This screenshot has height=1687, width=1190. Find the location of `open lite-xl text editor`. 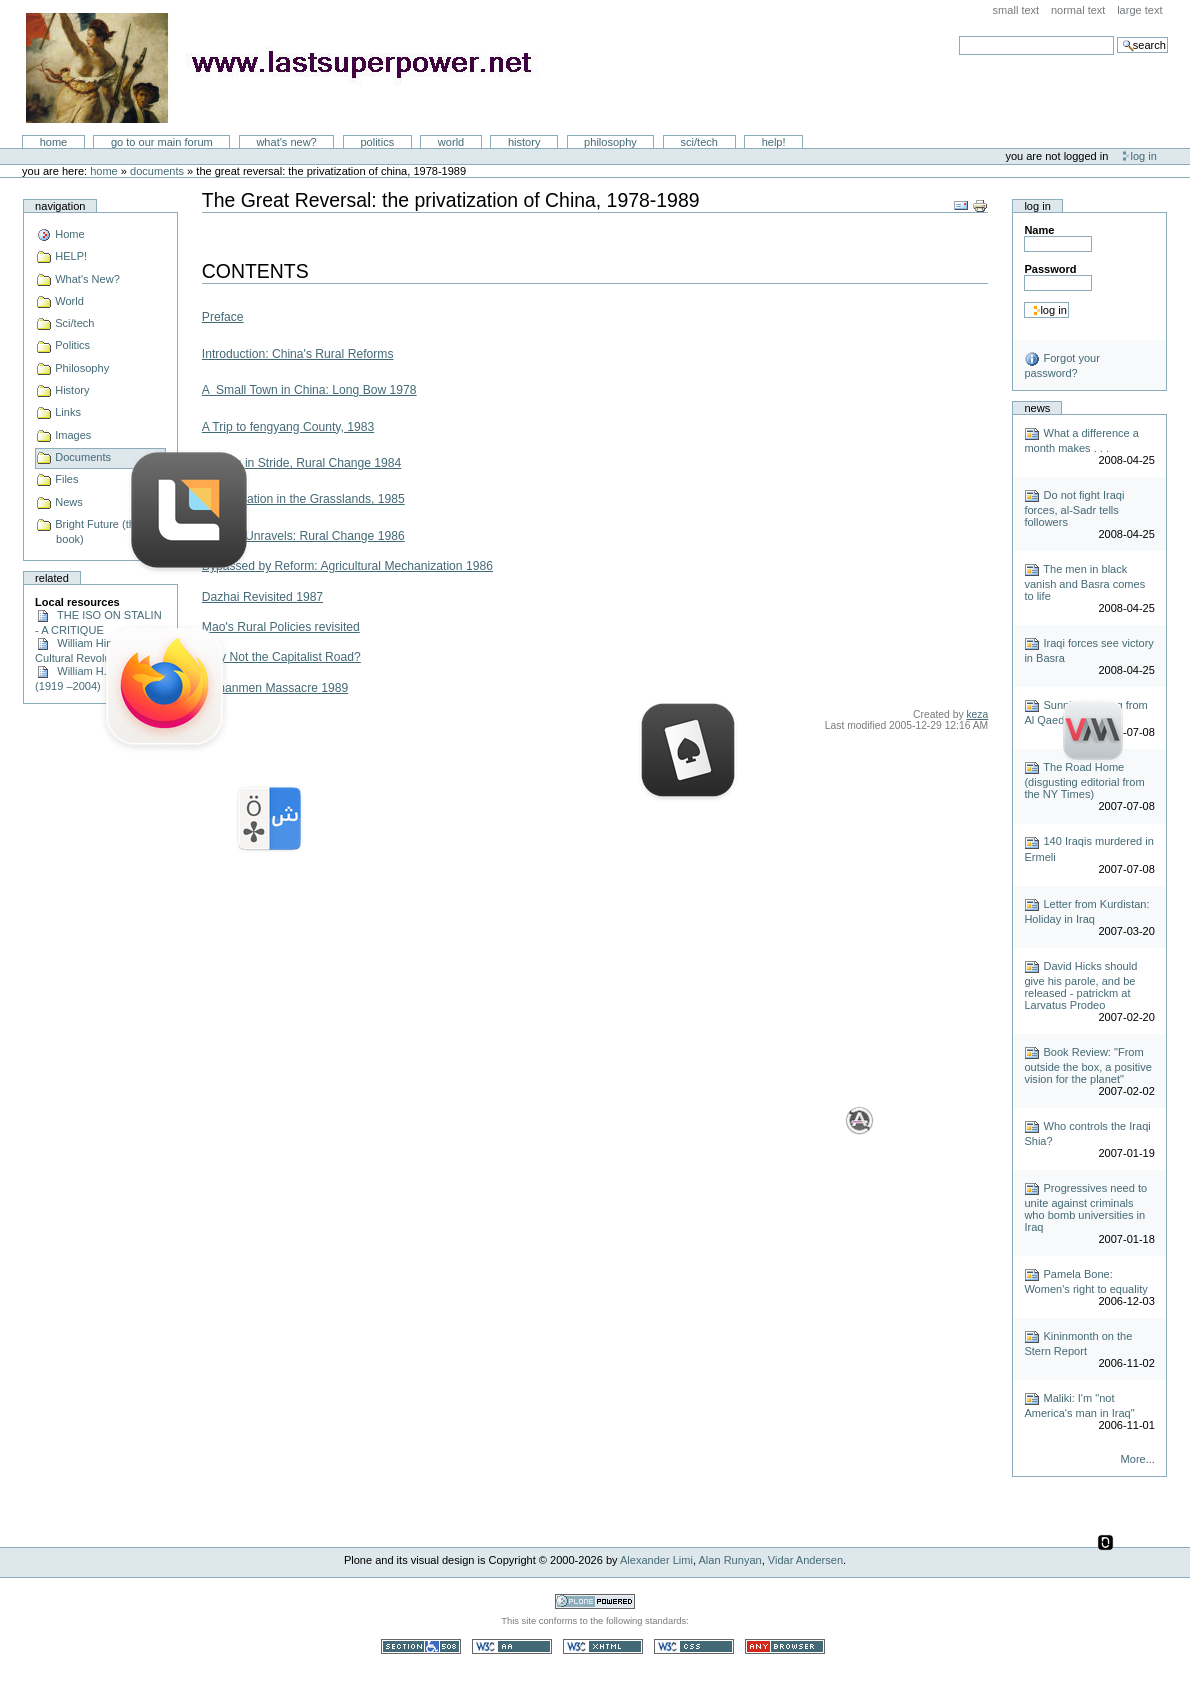

open lite-xl text editor is located at coordinates (189, 510).